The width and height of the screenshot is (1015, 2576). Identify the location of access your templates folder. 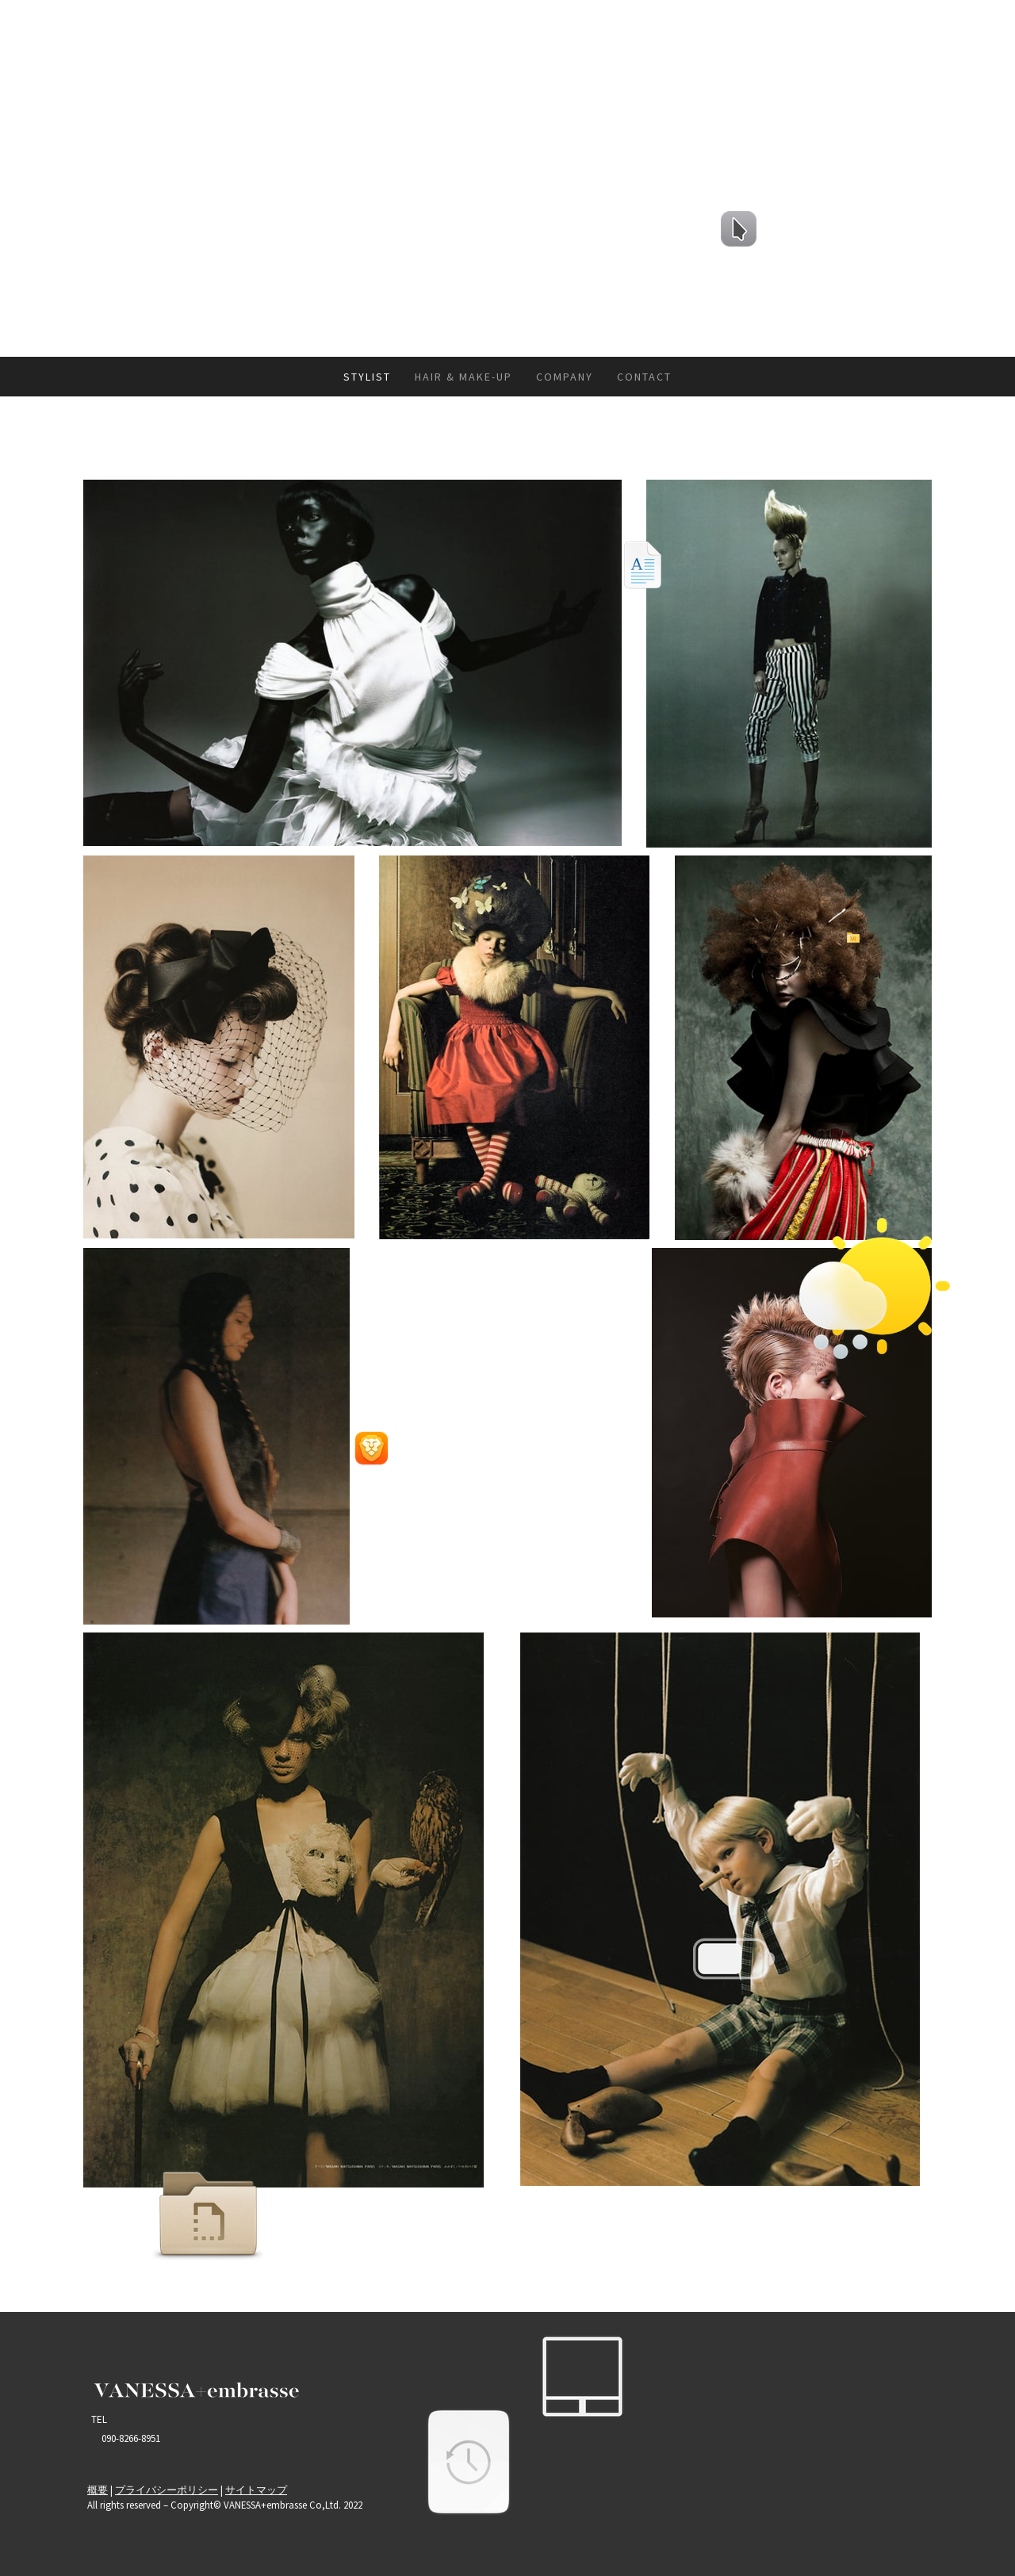
(208, 2218).